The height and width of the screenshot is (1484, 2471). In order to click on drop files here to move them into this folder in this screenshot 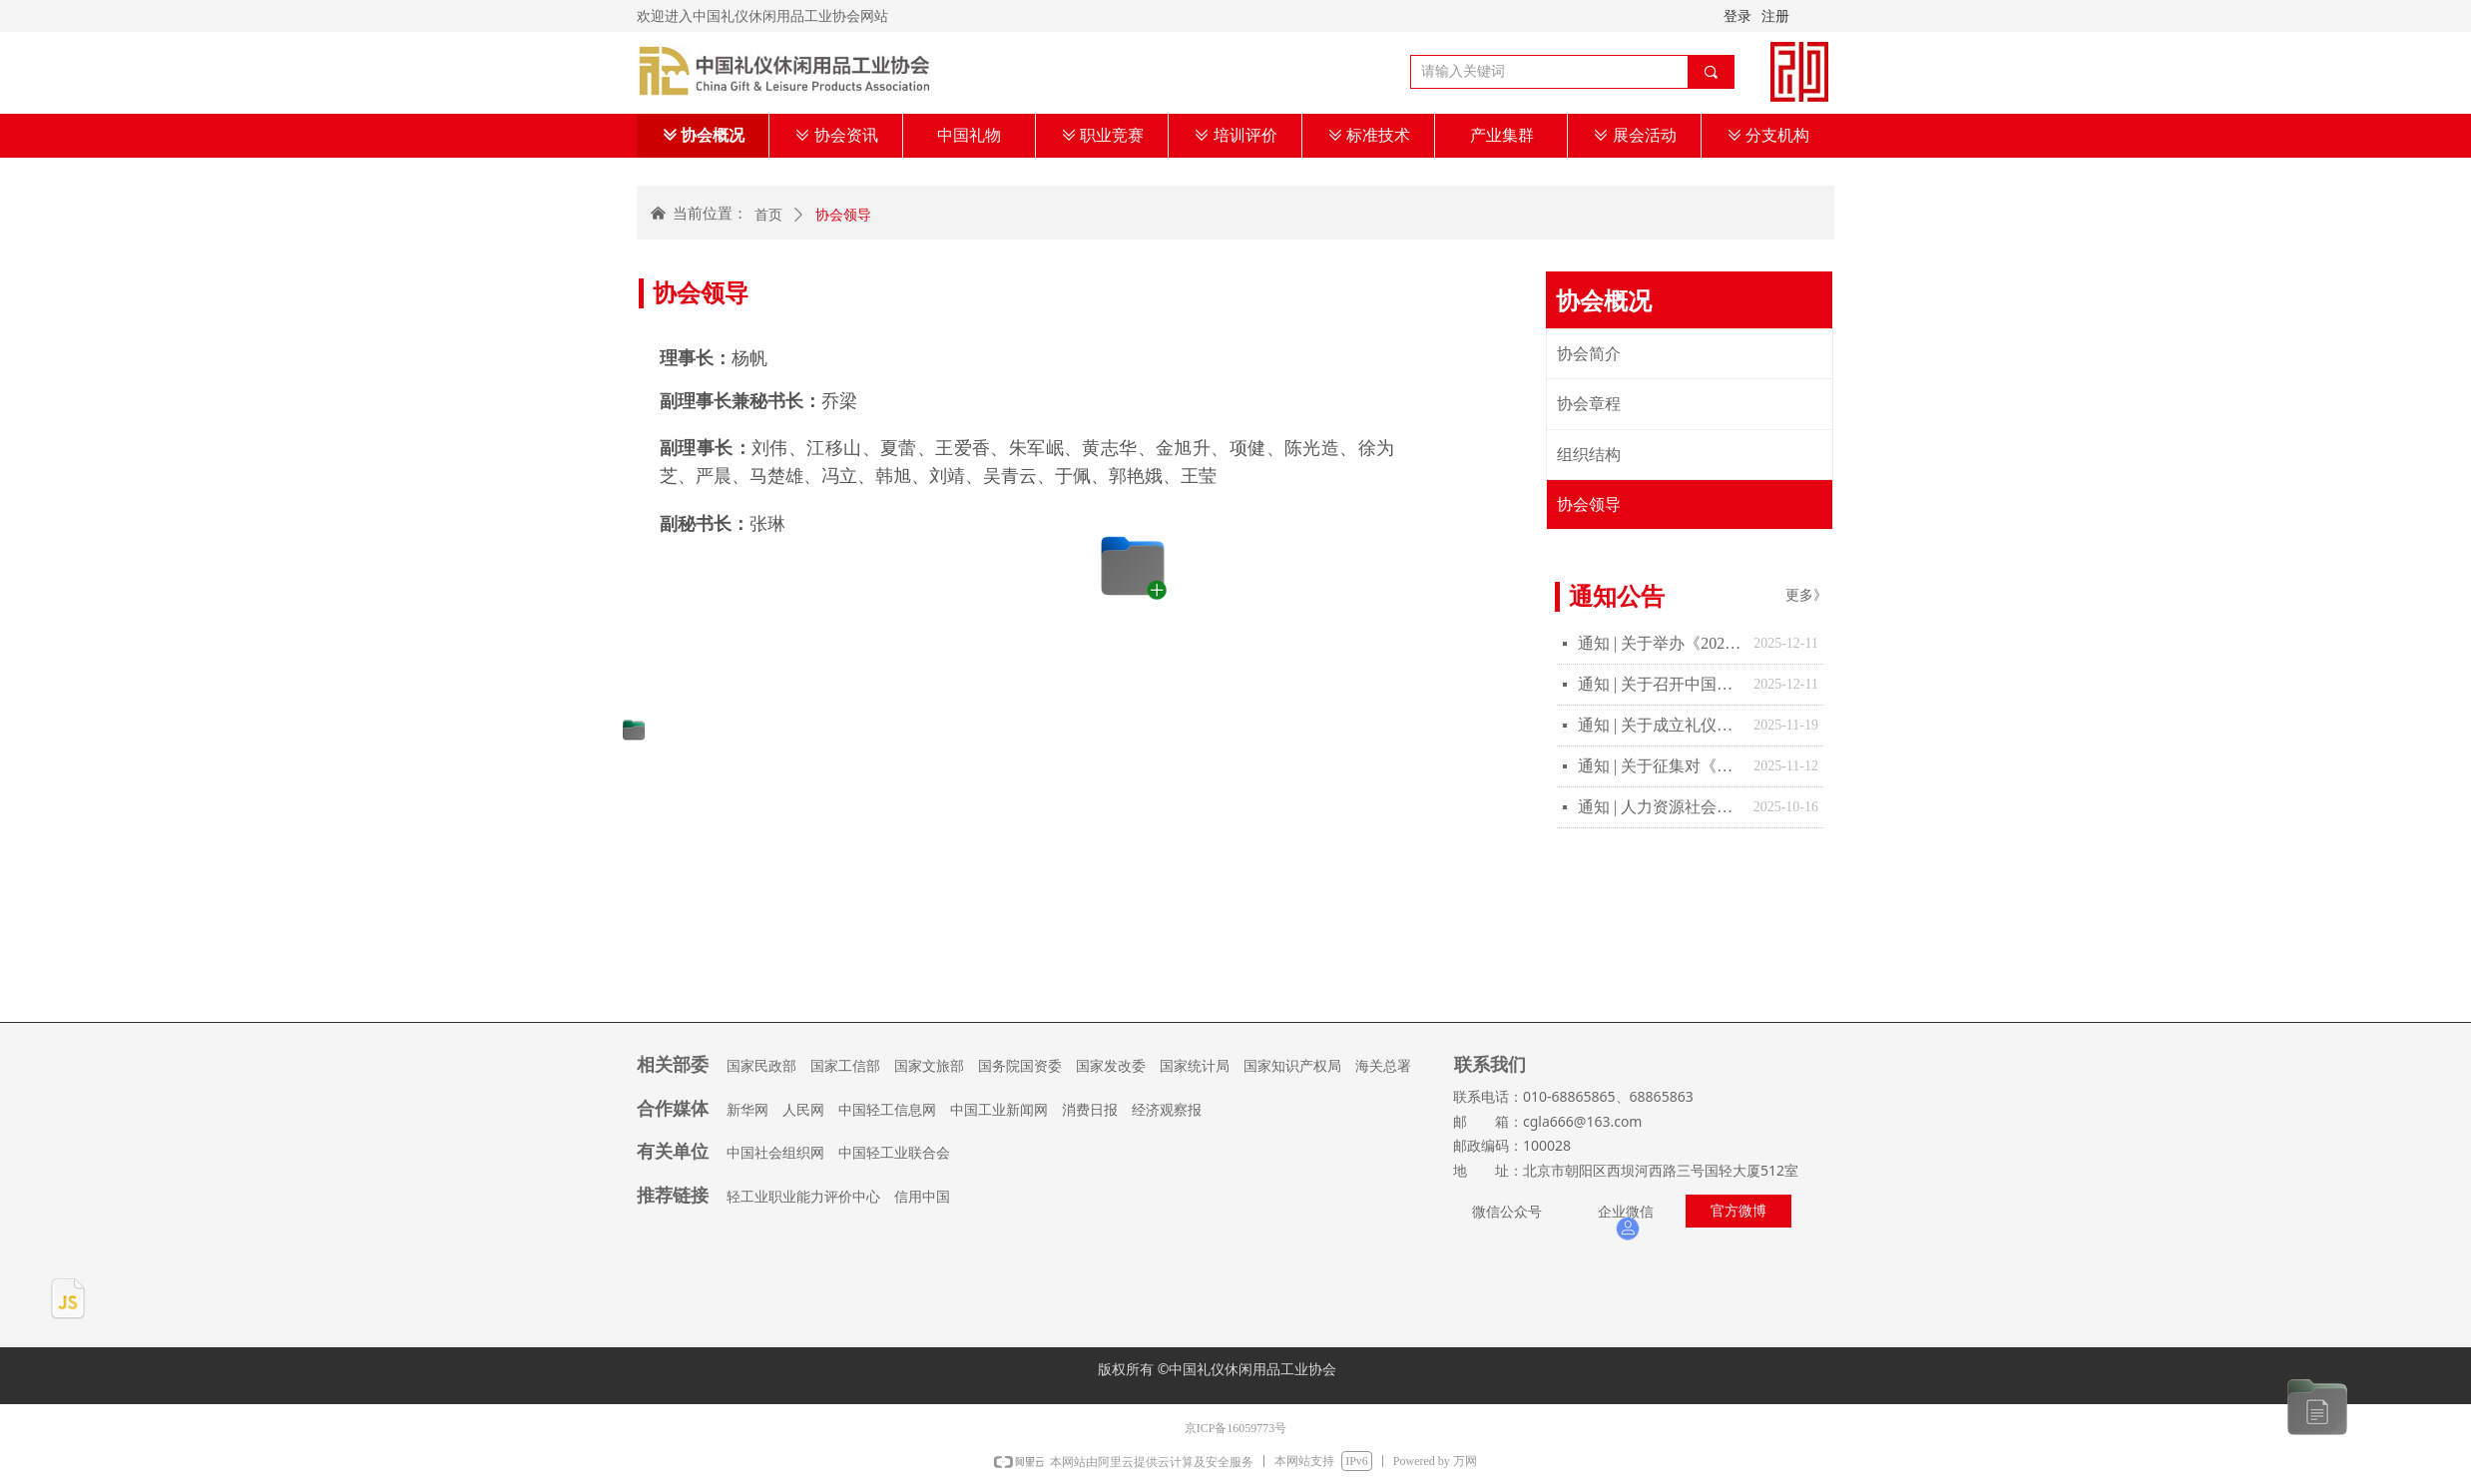, I will do `click(634, 730)`.